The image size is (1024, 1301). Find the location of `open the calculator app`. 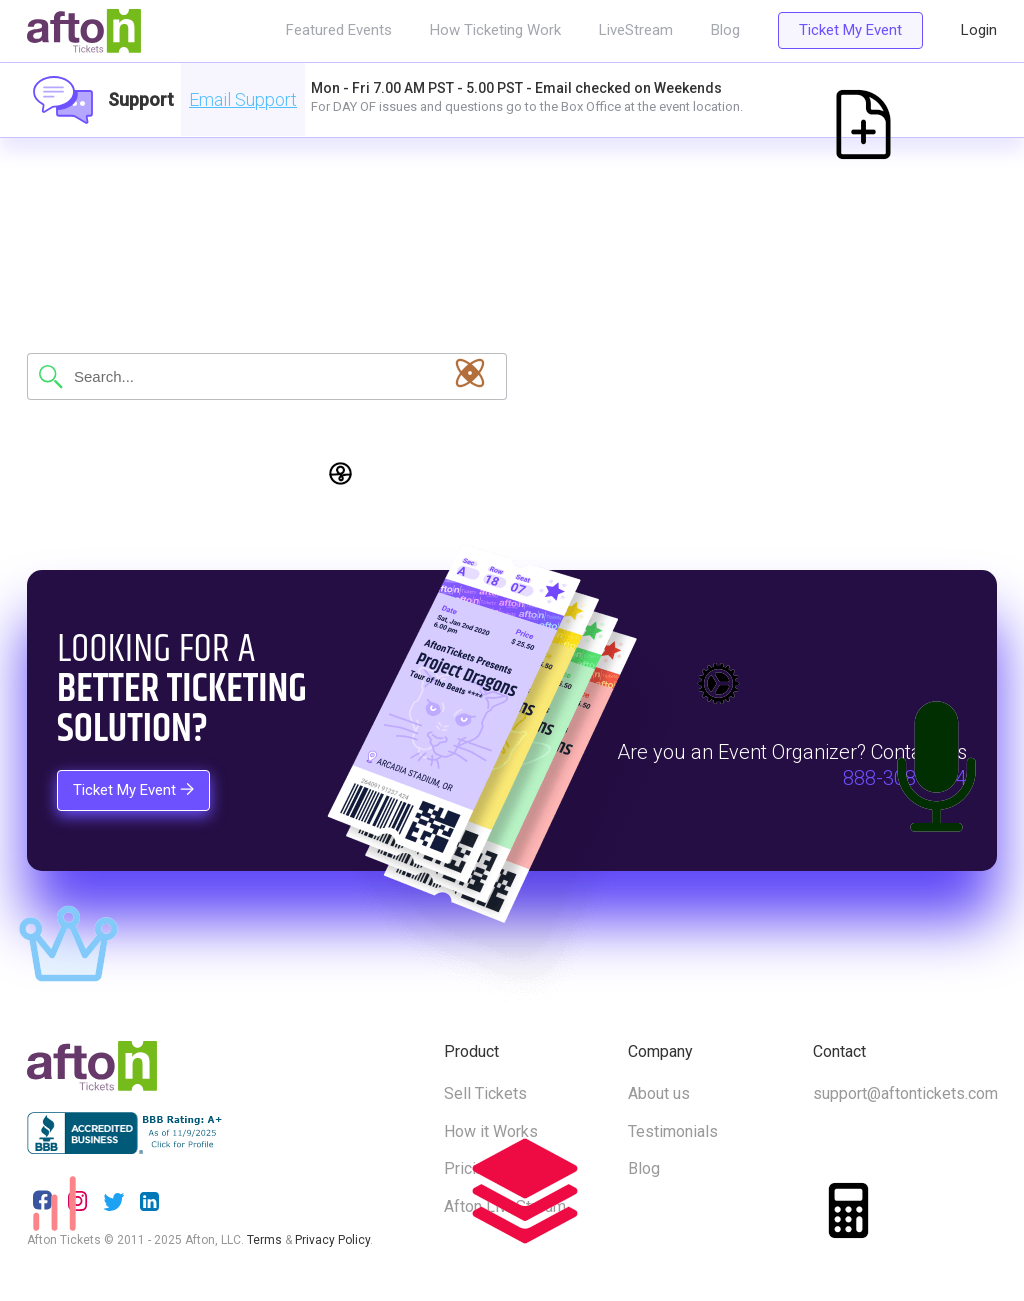

open the calculator app is located at coordinates (848, 1210).